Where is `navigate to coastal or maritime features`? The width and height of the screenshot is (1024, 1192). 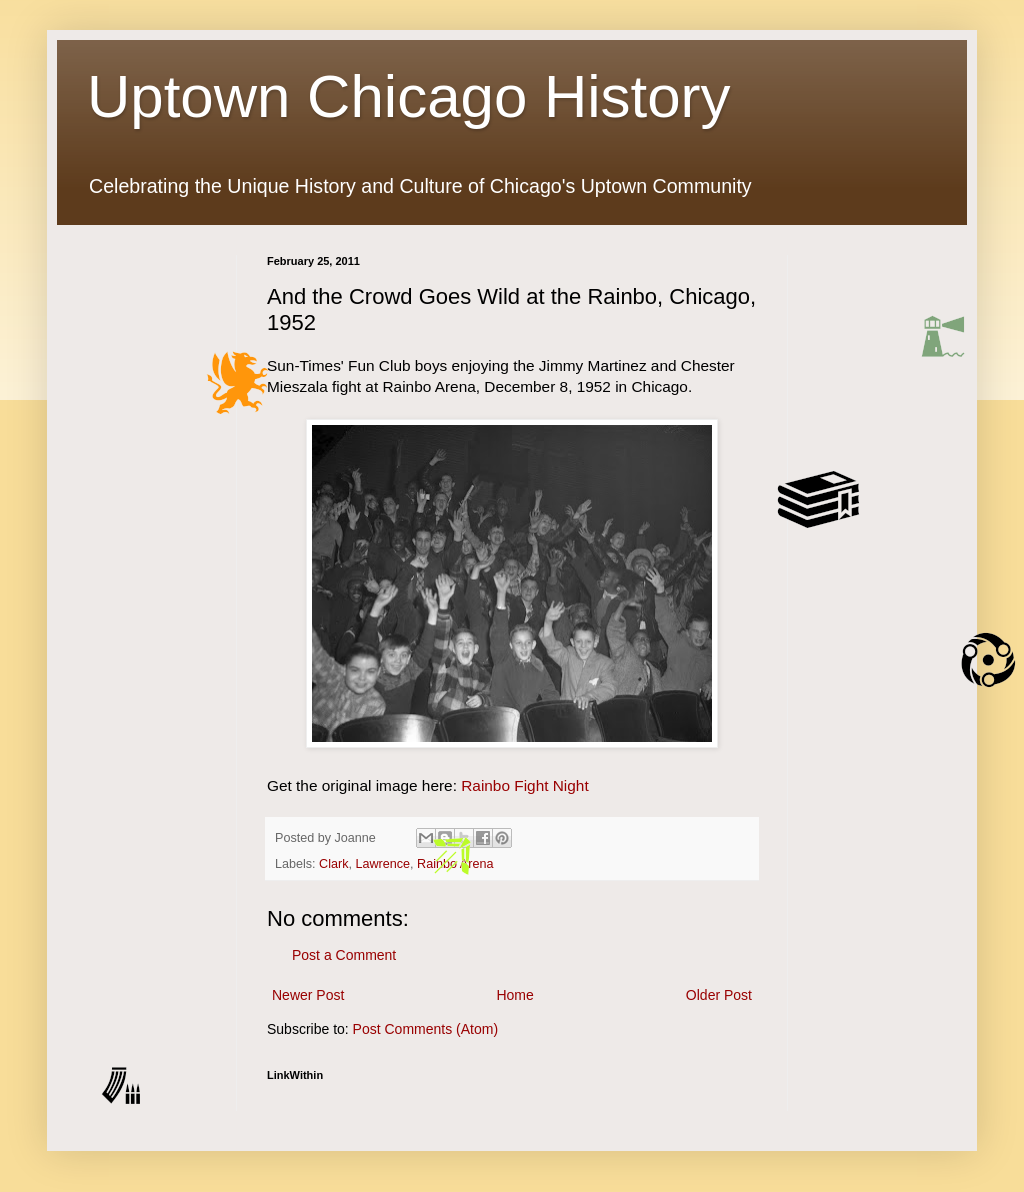 navigate to coastal or maritime features is located at coordinates (943, 335).